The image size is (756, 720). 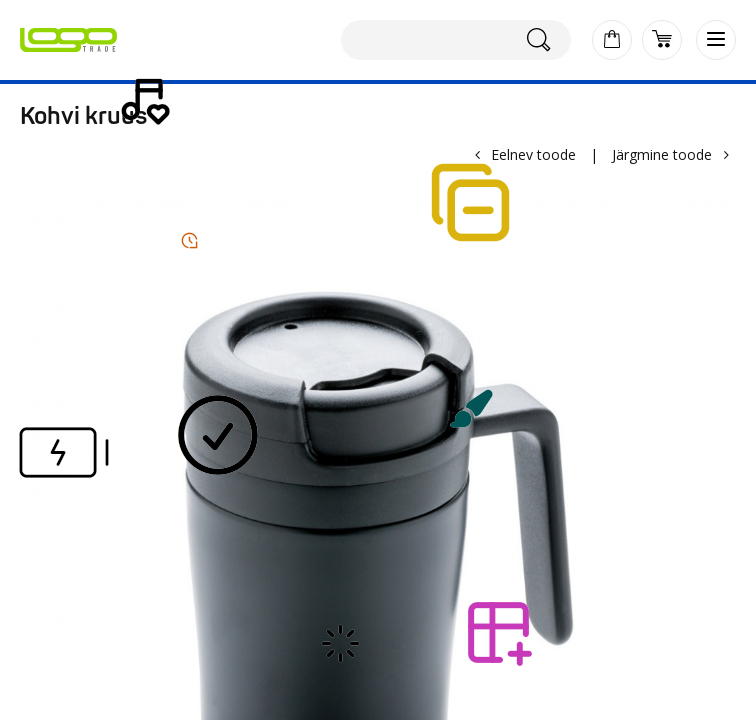 I want to click on indicates content is loading, so click(x=340, y=643).